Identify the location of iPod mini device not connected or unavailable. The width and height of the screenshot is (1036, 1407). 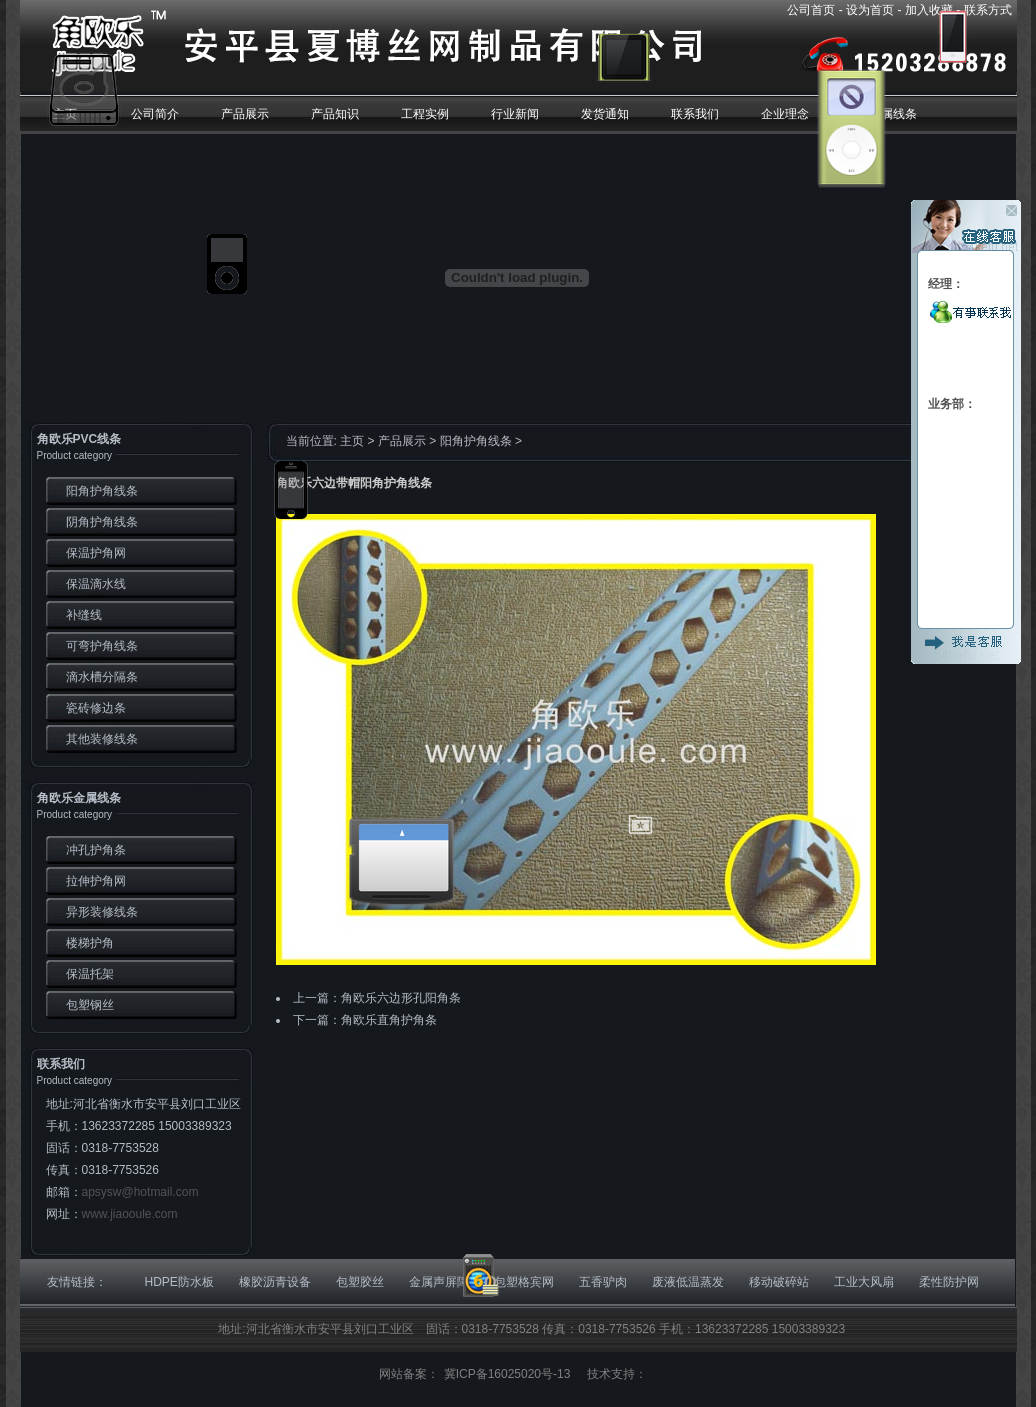
(851, 128).